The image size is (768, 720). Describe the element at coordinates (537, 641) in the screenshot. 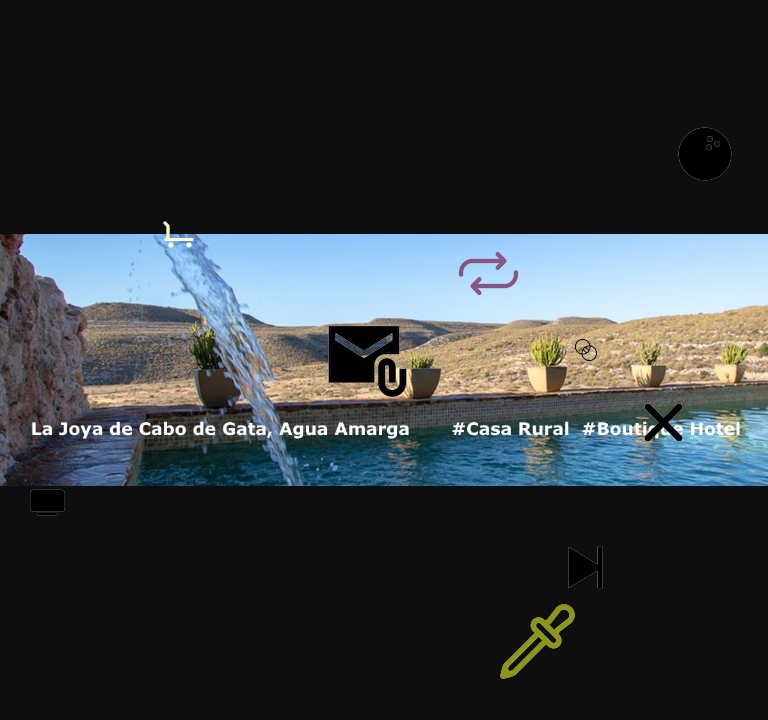

I see `pick a color from the screen` at that location.